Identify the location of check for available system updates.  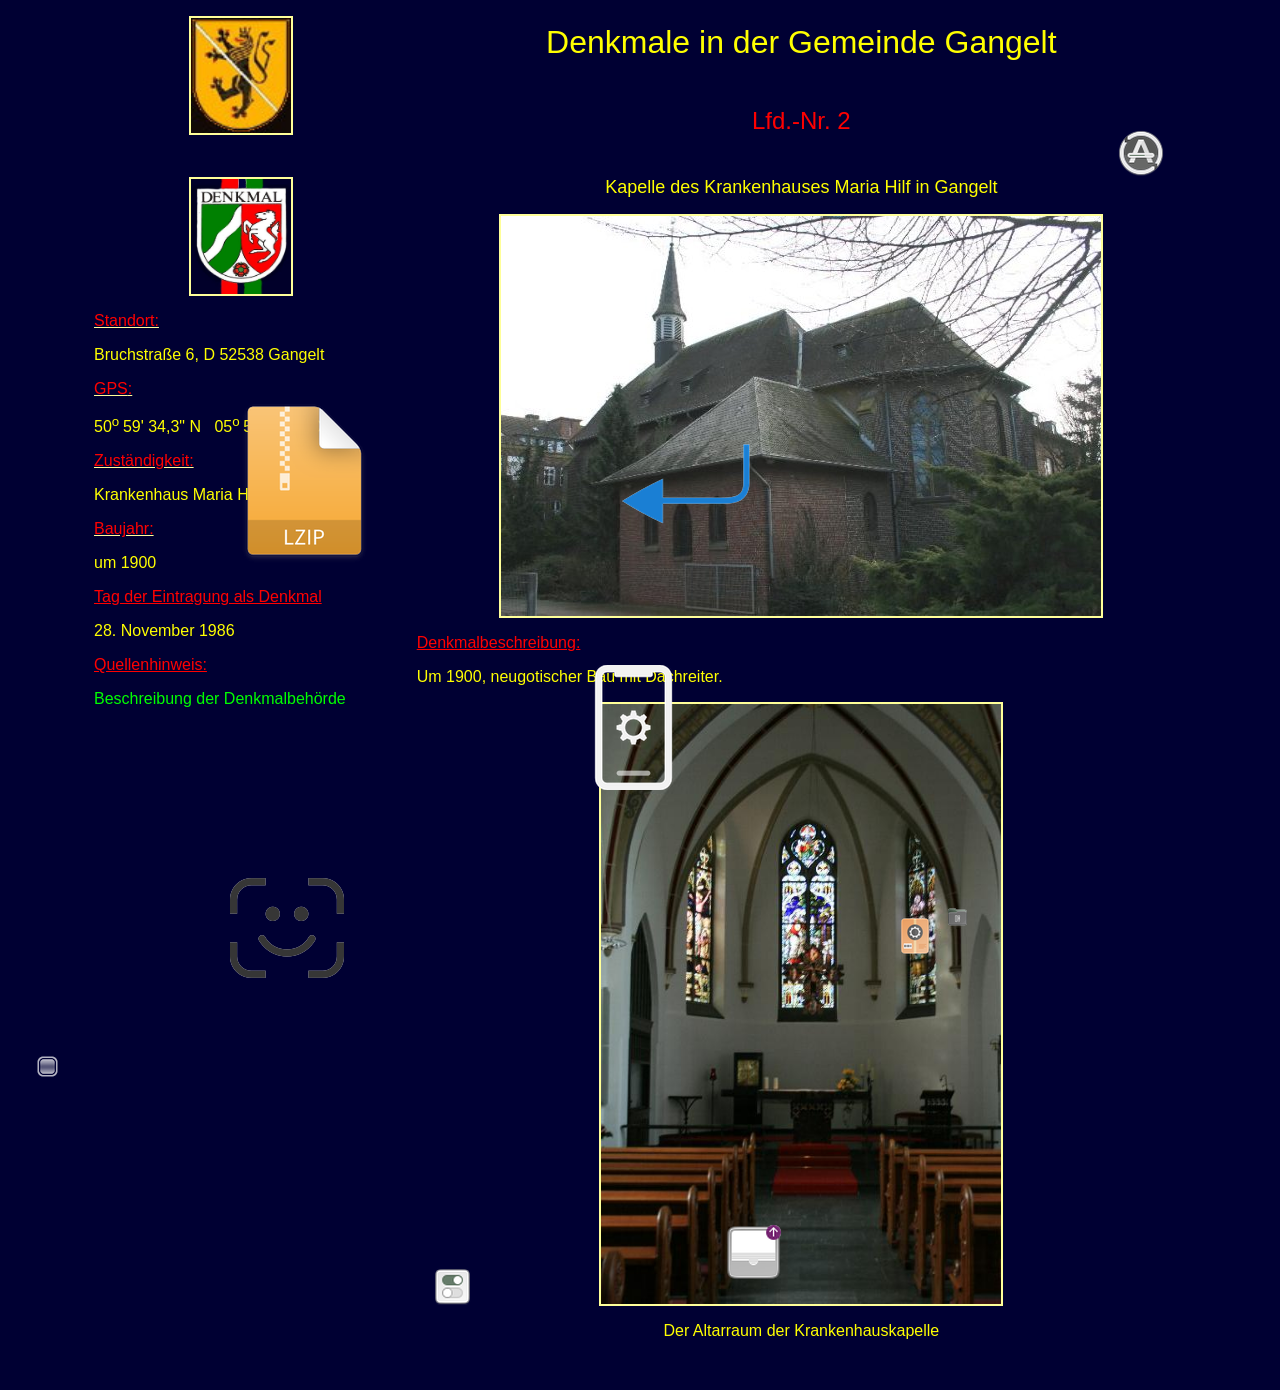
(1141, 153).